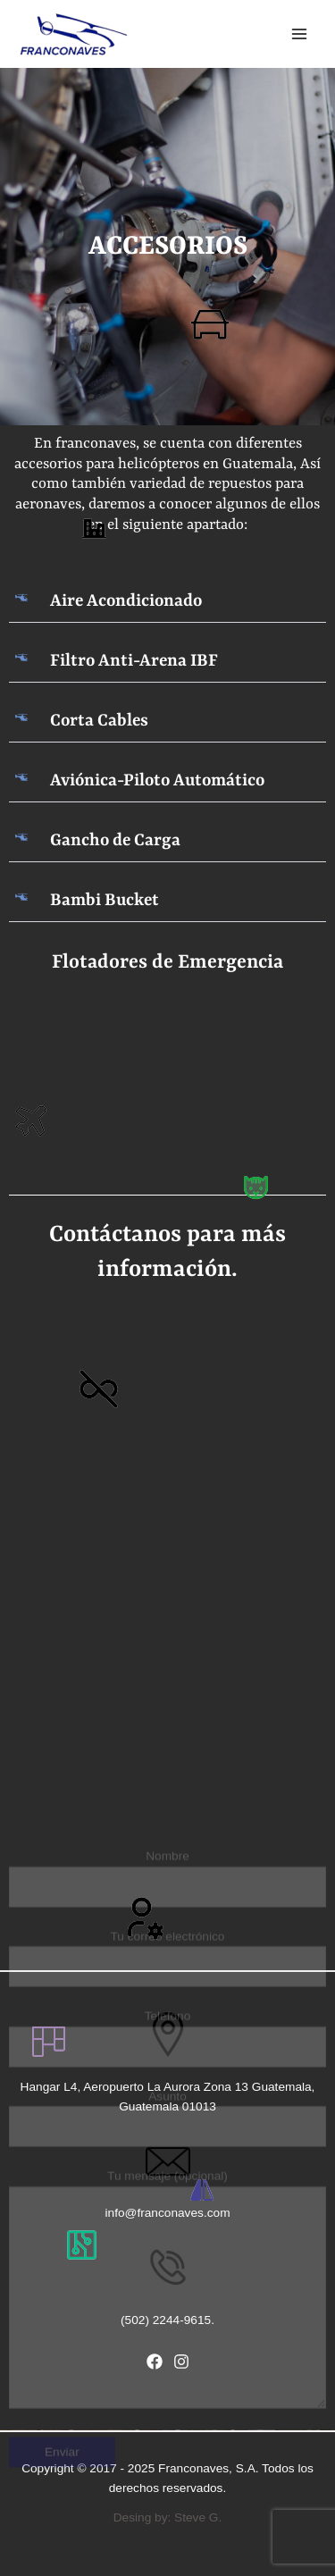 The width and height of the screenshot is (335, 2576). What do you see at coordinates (94, 528) in the screenshot?
I see `view city or urban location` at bounding box center [94, 528].